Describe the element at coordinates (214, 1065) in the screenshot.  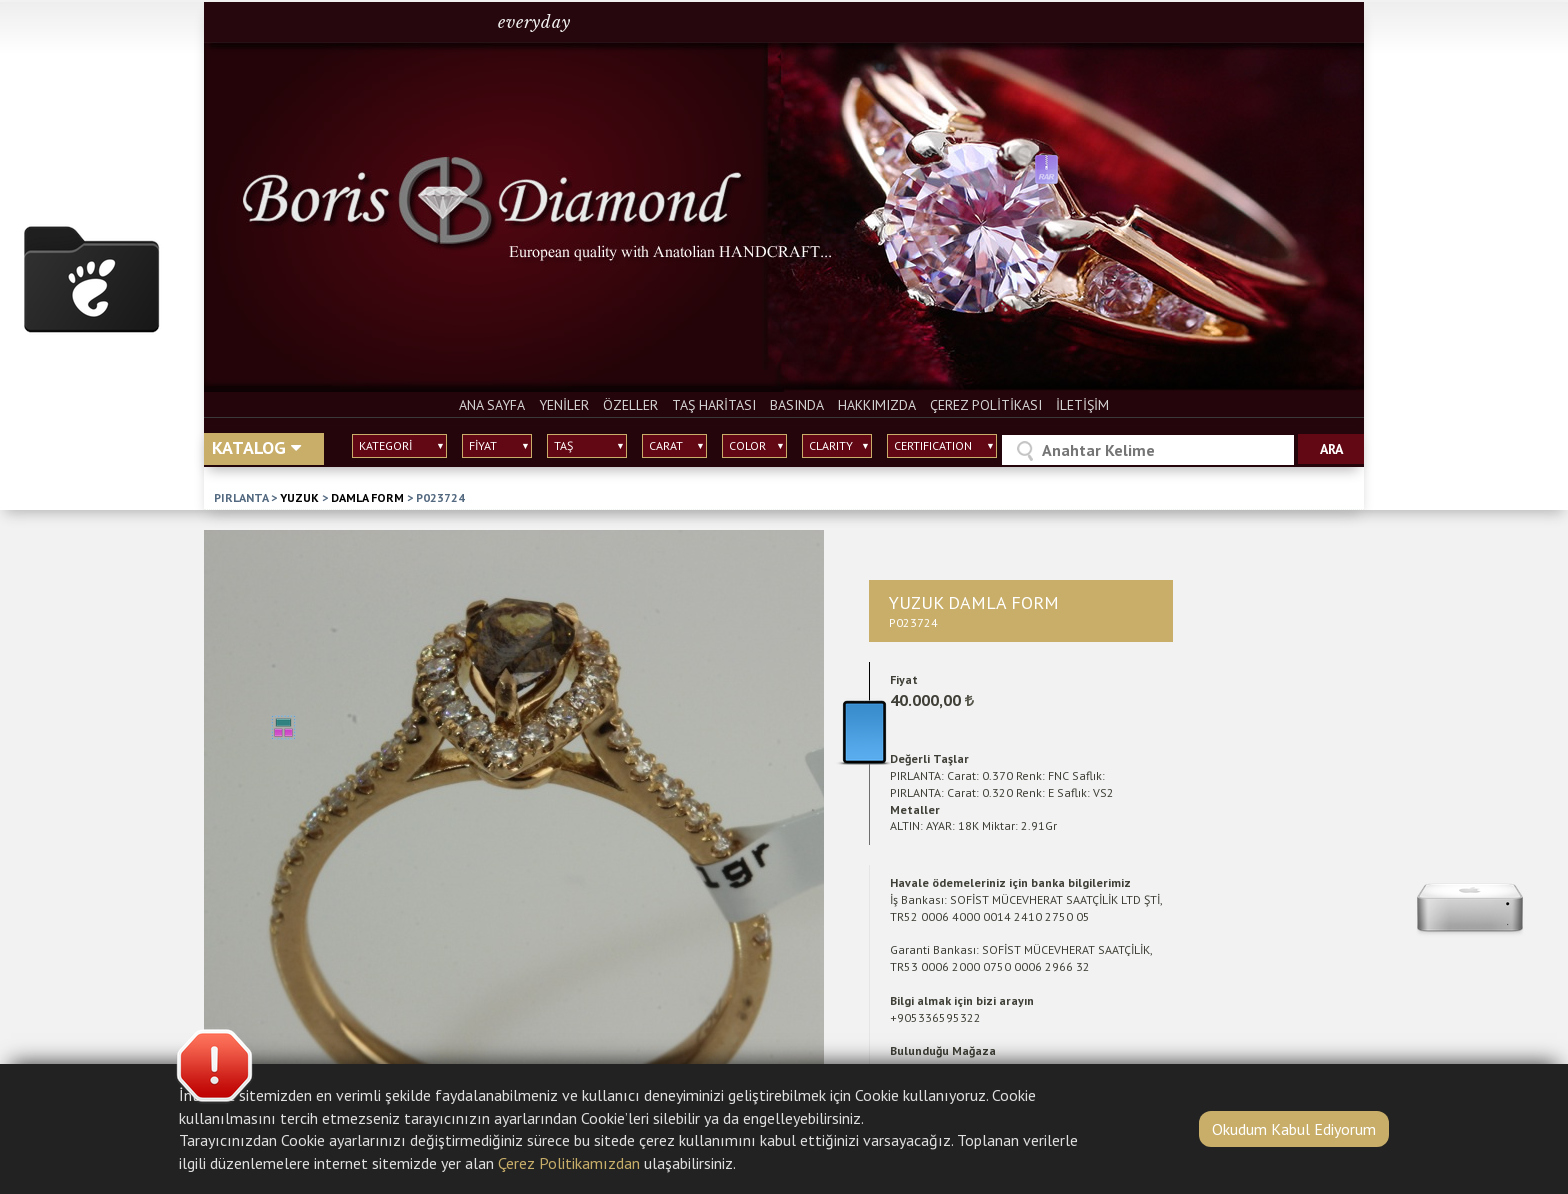
I see `indicates a critical error or warning that requires attention` at that location.